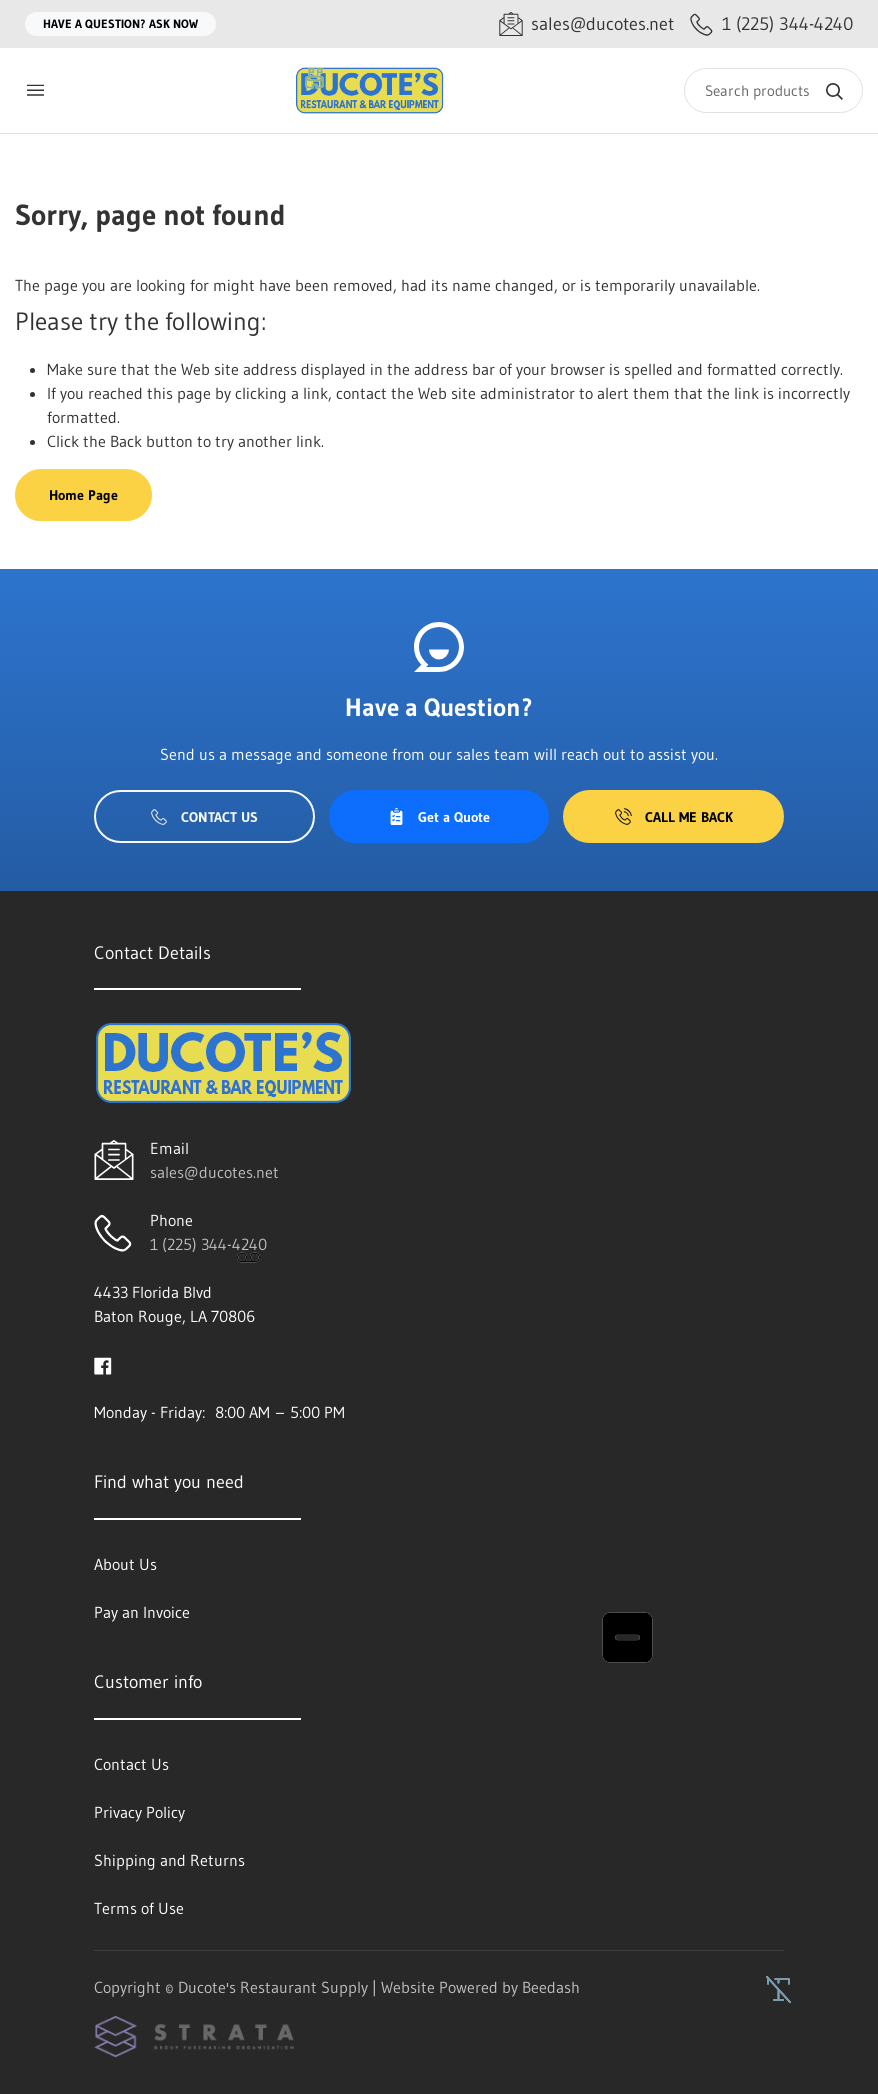 Image resolution: width=878 pixels, height=2094 pixels. What do you see at coordinates (627, 1637) in the screenshot?
I see `collapse or minimize a section` at bounding box center [627, 1637].